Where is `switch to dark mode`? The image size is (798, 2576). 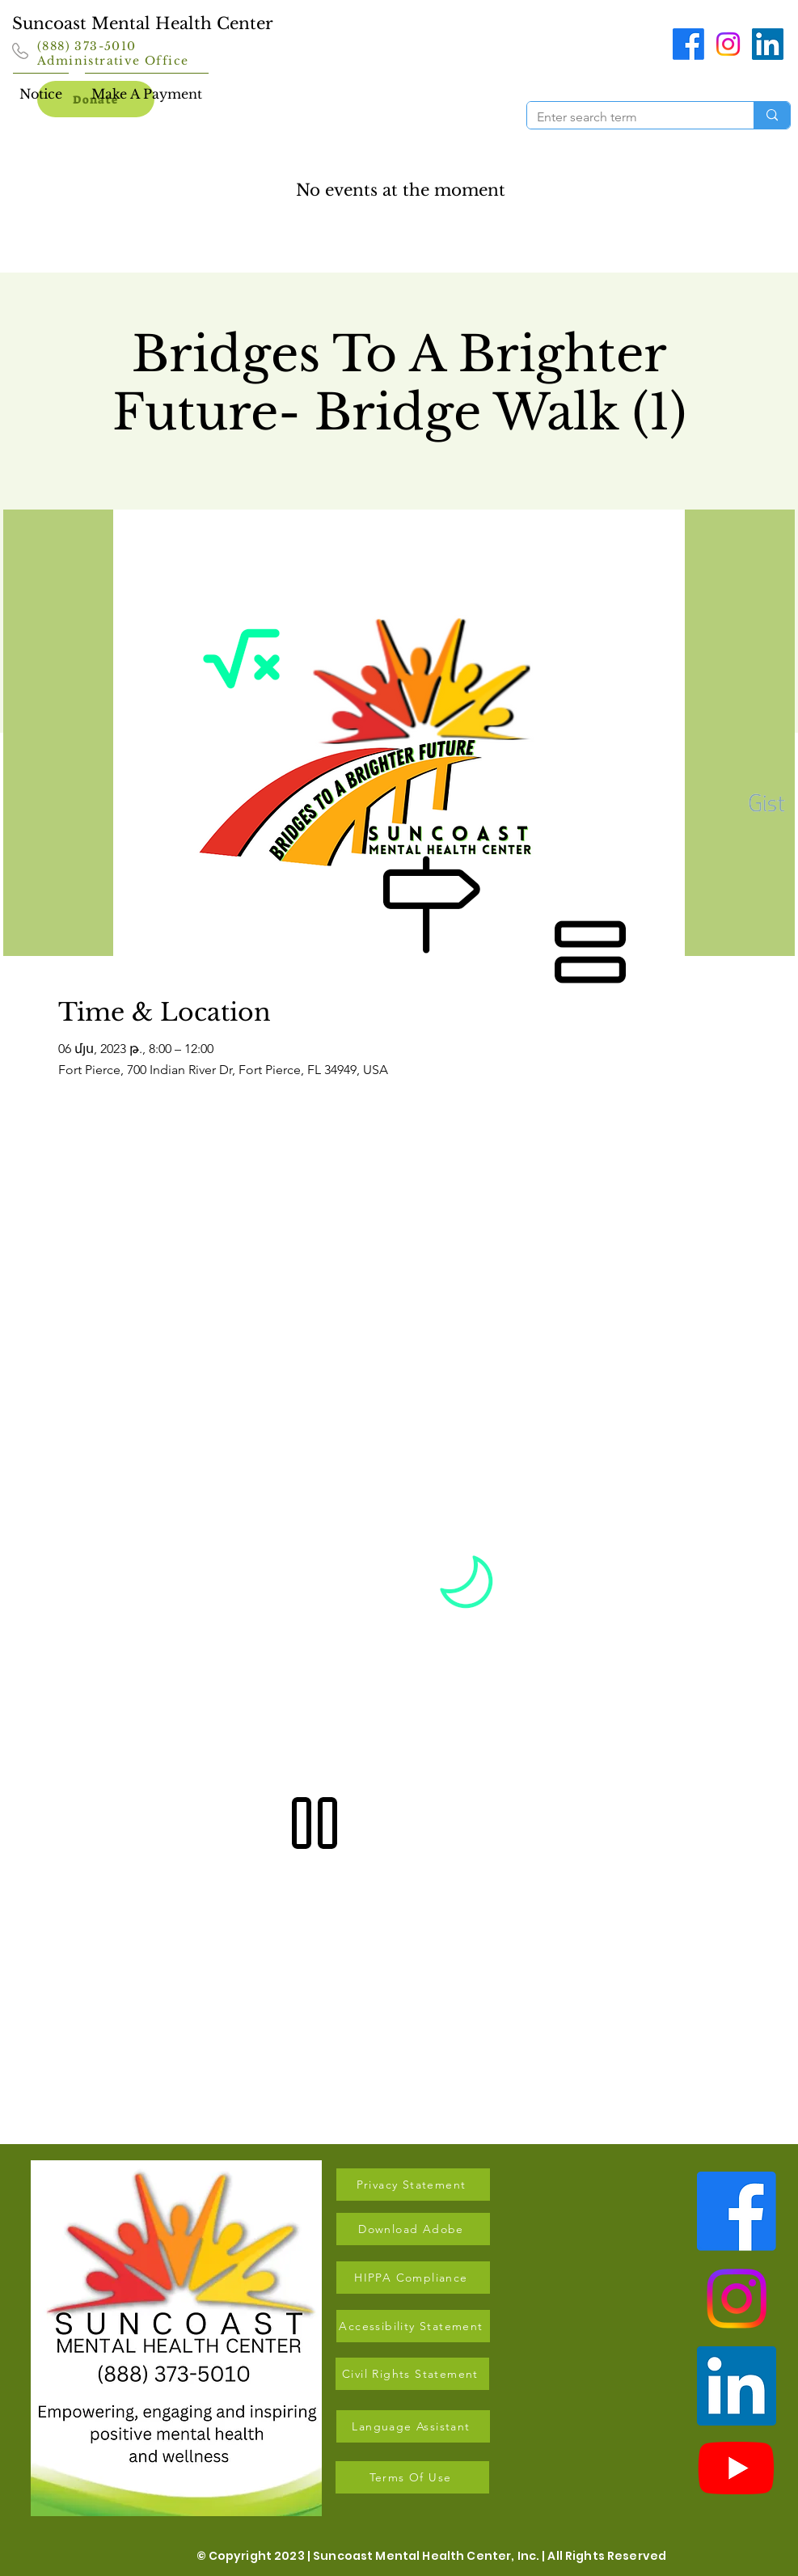 switch to dark mode is located at coordinates (466, 1581).